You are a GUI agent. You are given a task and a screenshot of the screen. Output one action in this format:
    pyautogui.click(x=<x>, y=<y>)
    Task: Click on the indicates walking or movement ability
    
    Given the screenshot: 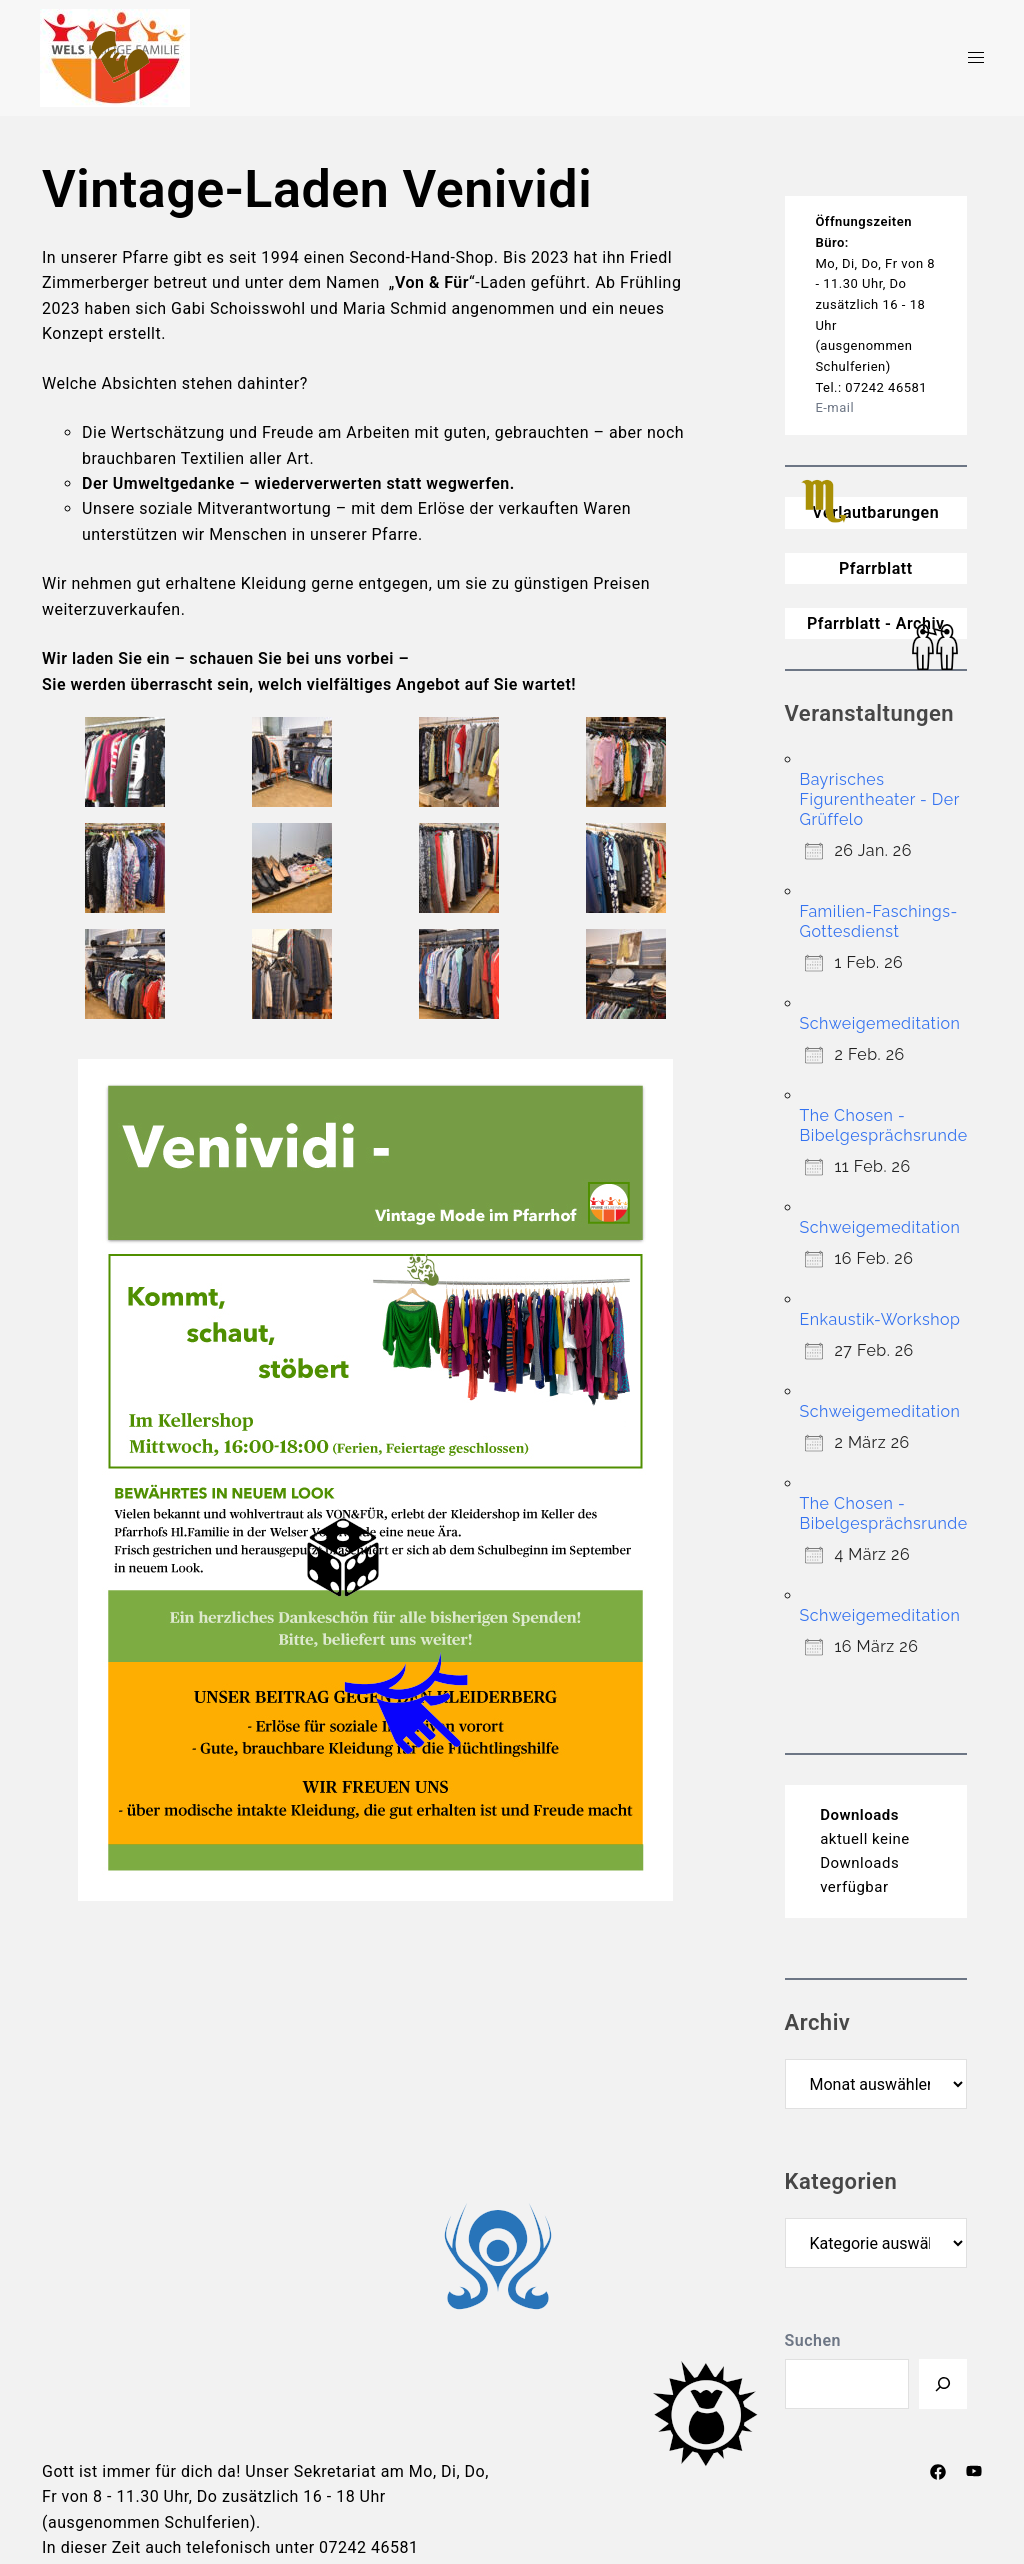 What is the action you would take?
    pyautogui.click(x=120, y=55)
    